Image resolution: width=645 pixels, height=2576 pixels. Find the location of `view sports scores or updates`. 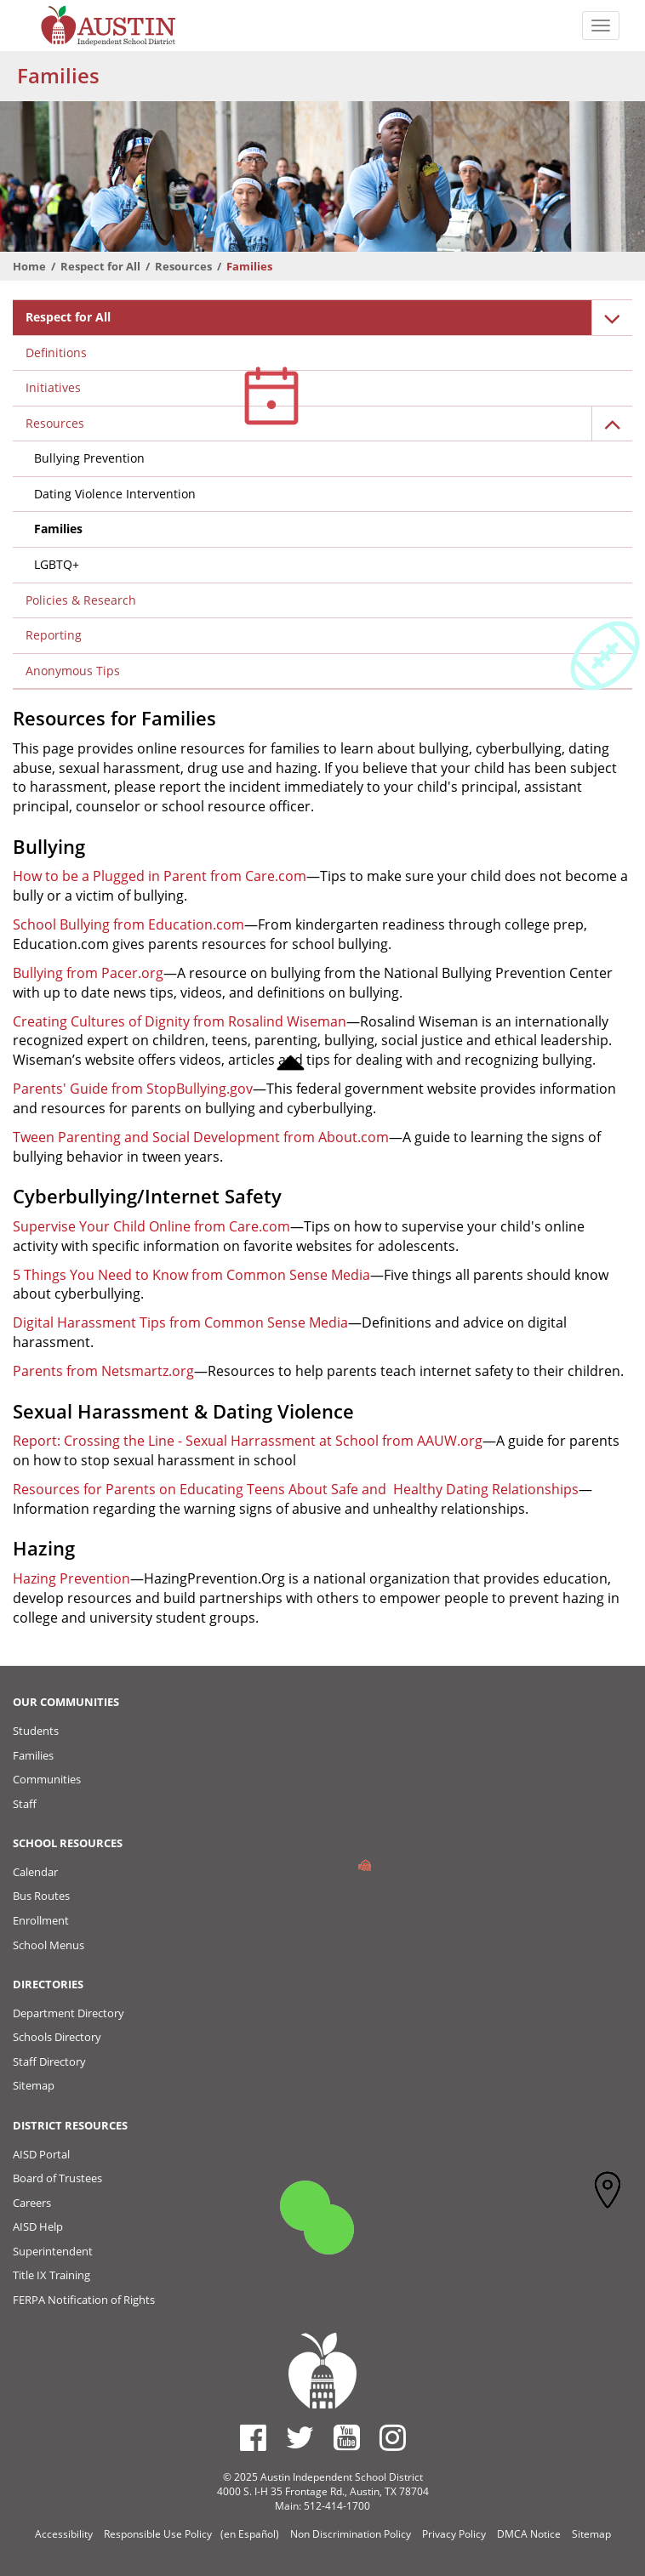

view sports scores or updates is located at coordinates (605, 656).